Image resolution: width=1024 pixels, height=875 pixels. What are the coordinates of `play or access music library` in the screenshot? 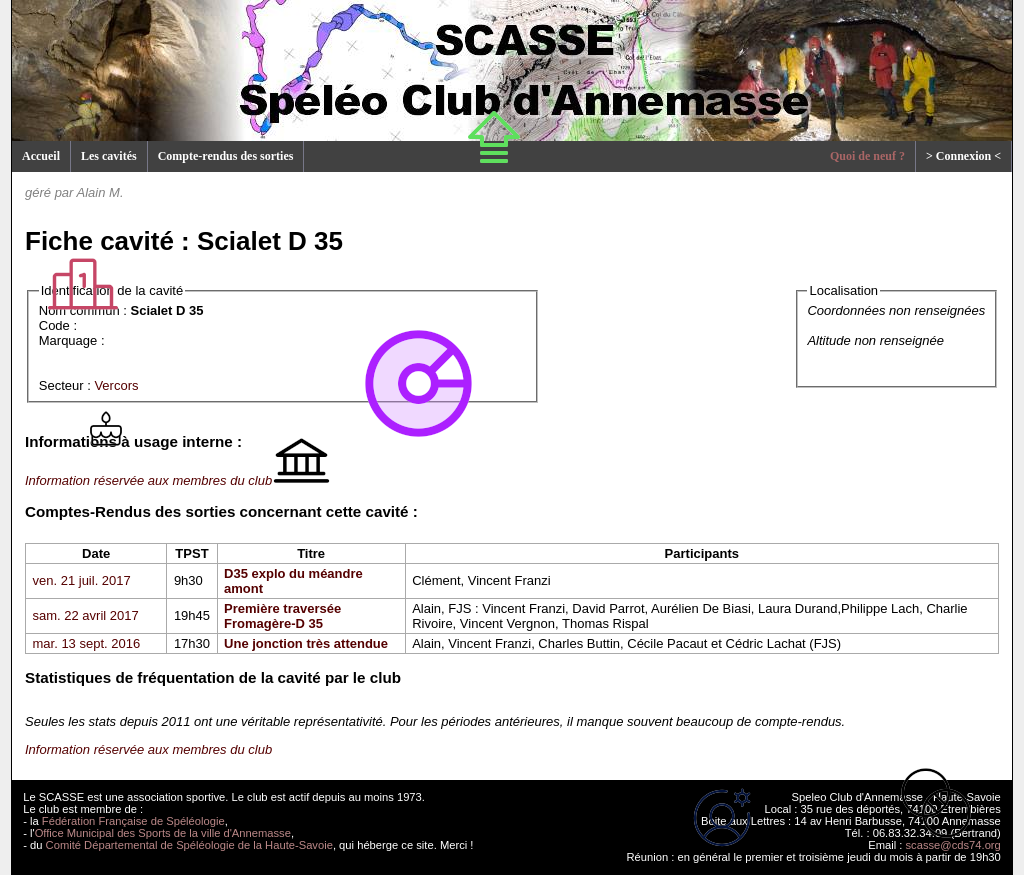 It's located at (418, 383).